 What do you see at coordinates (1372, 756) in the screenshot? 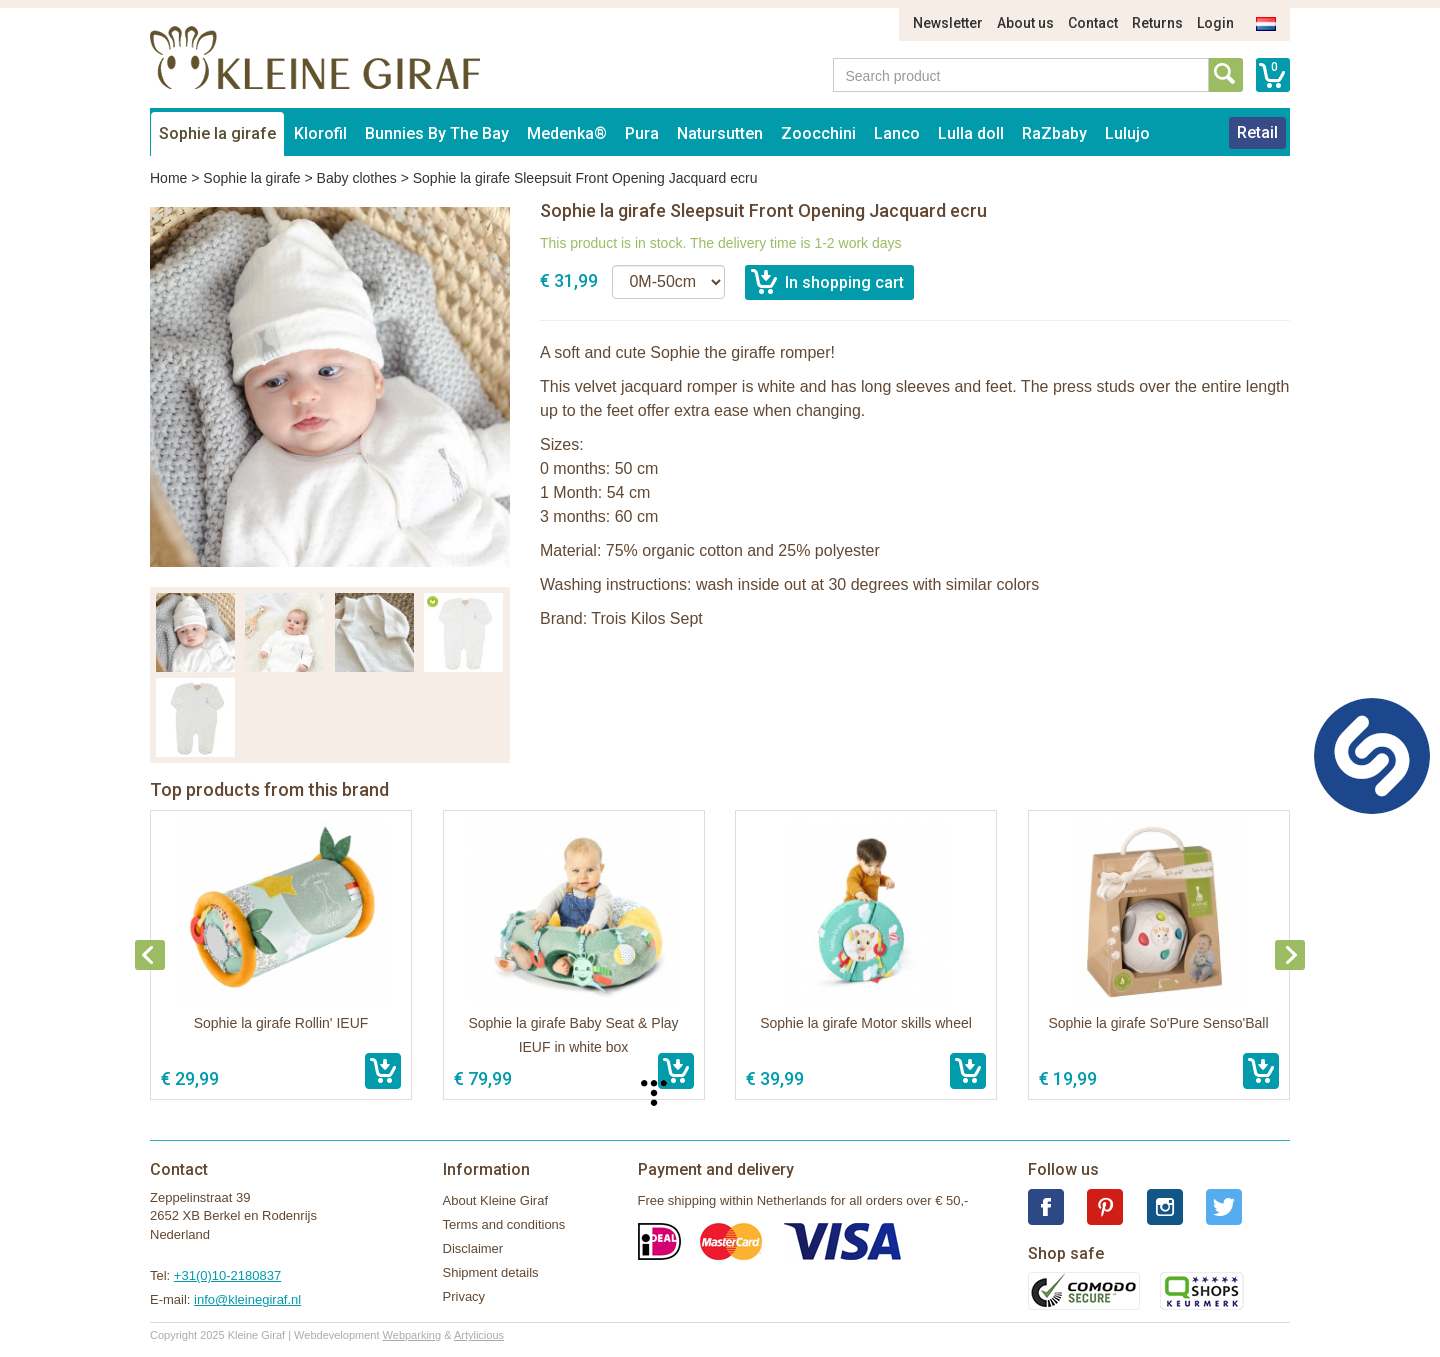
I see `open Shazam to identify a song` at bounding box center [1372, 756].